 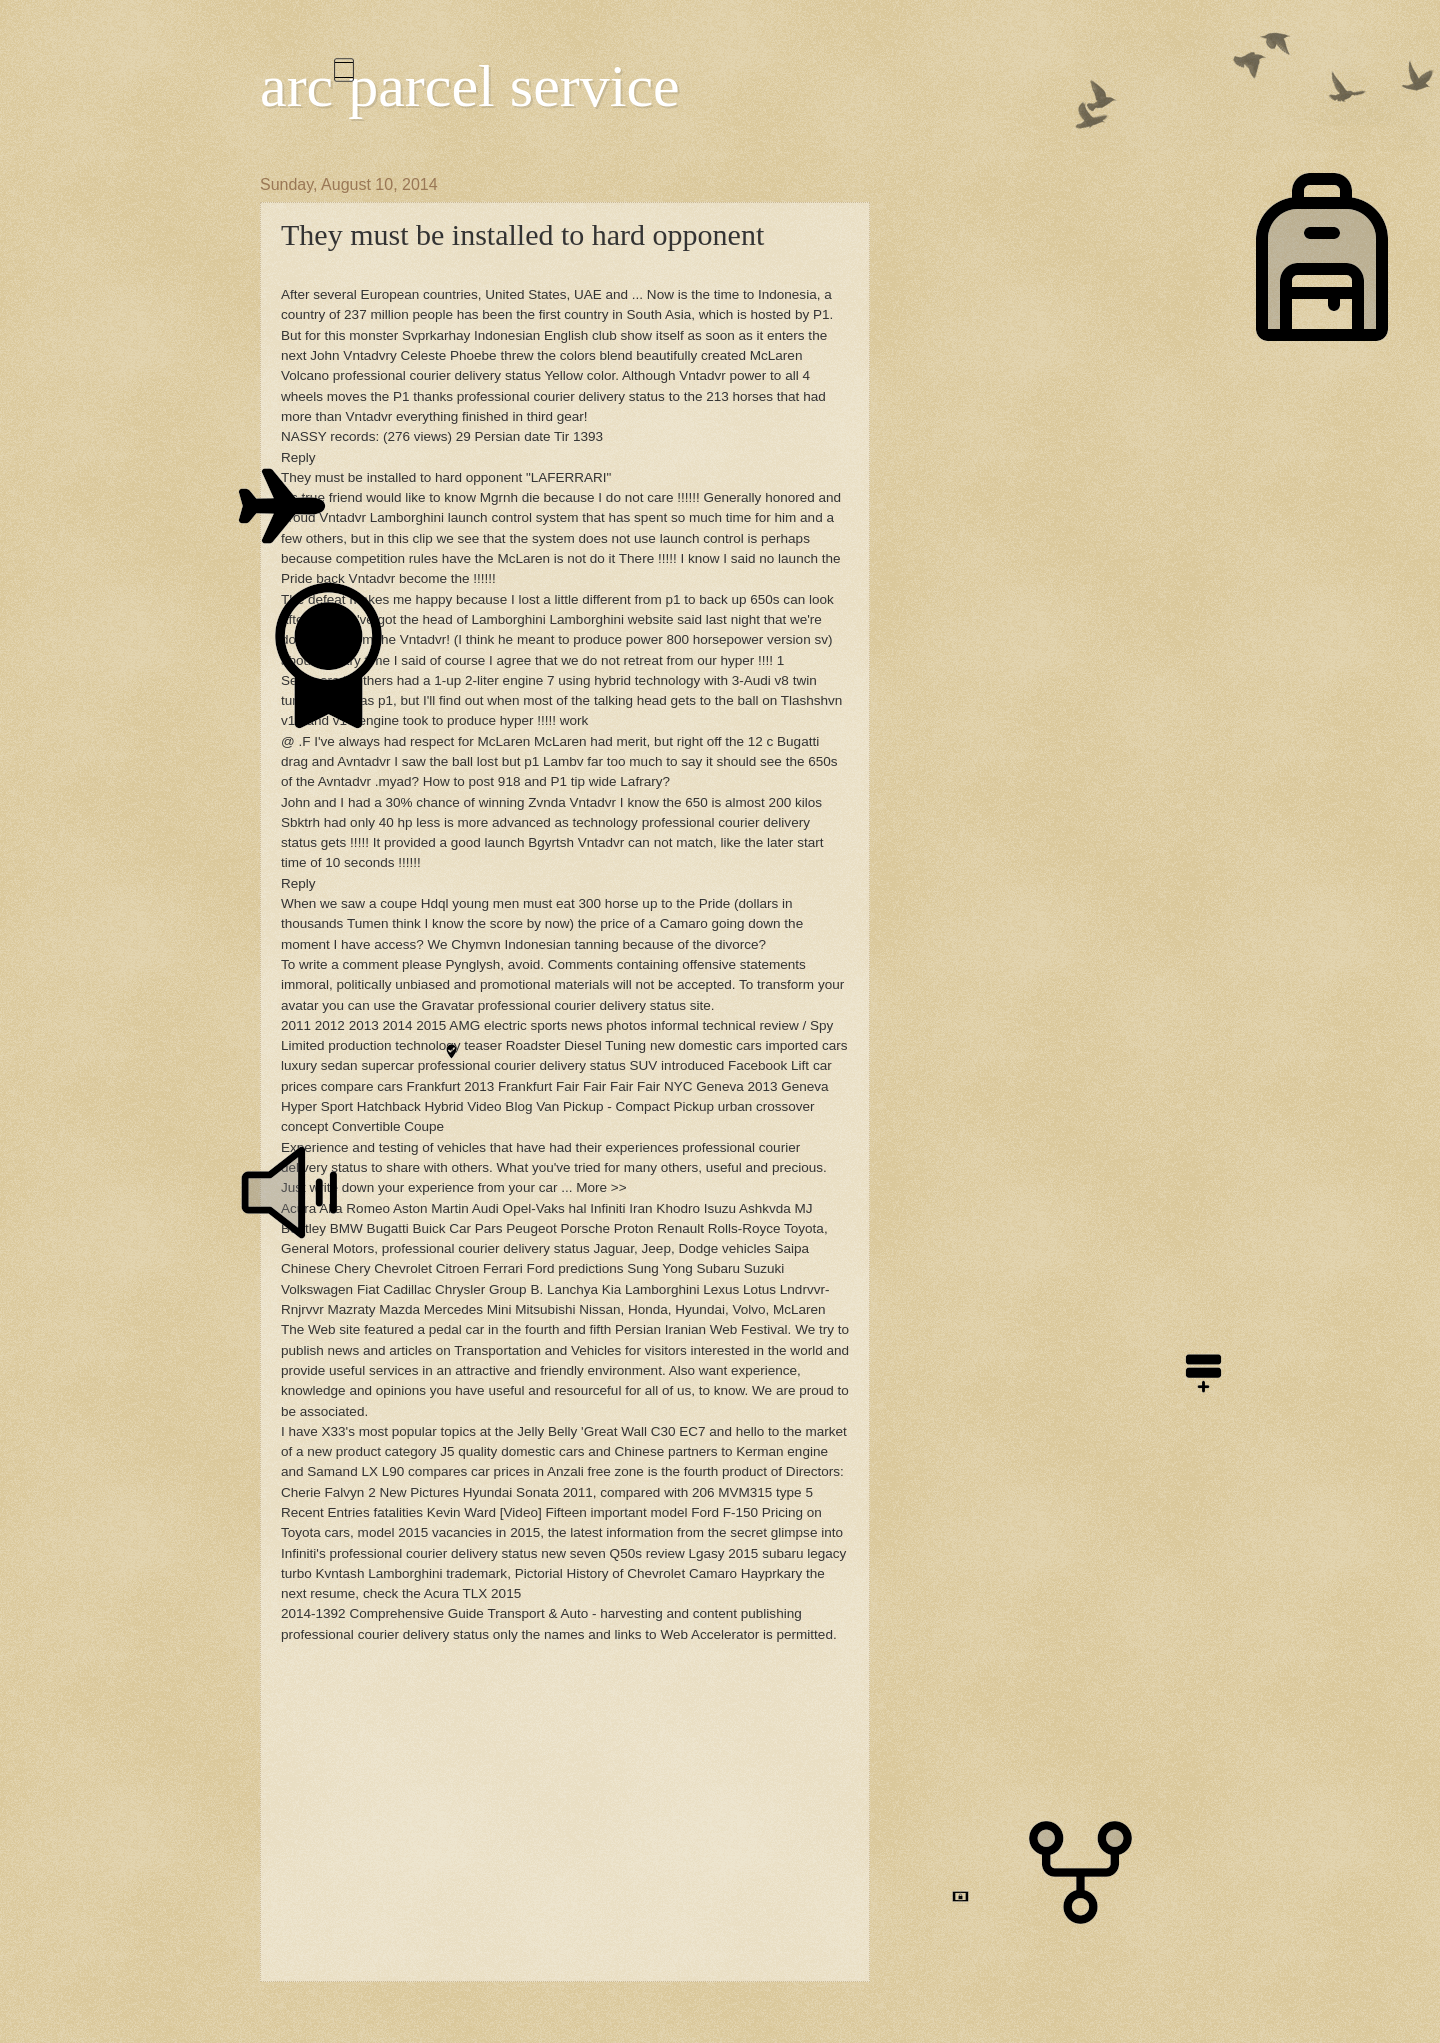 What do you see at coordinates (1080, 1872) in the screenshot?
I see `create a new branch in version control` at bounding box center [1080, 1872].